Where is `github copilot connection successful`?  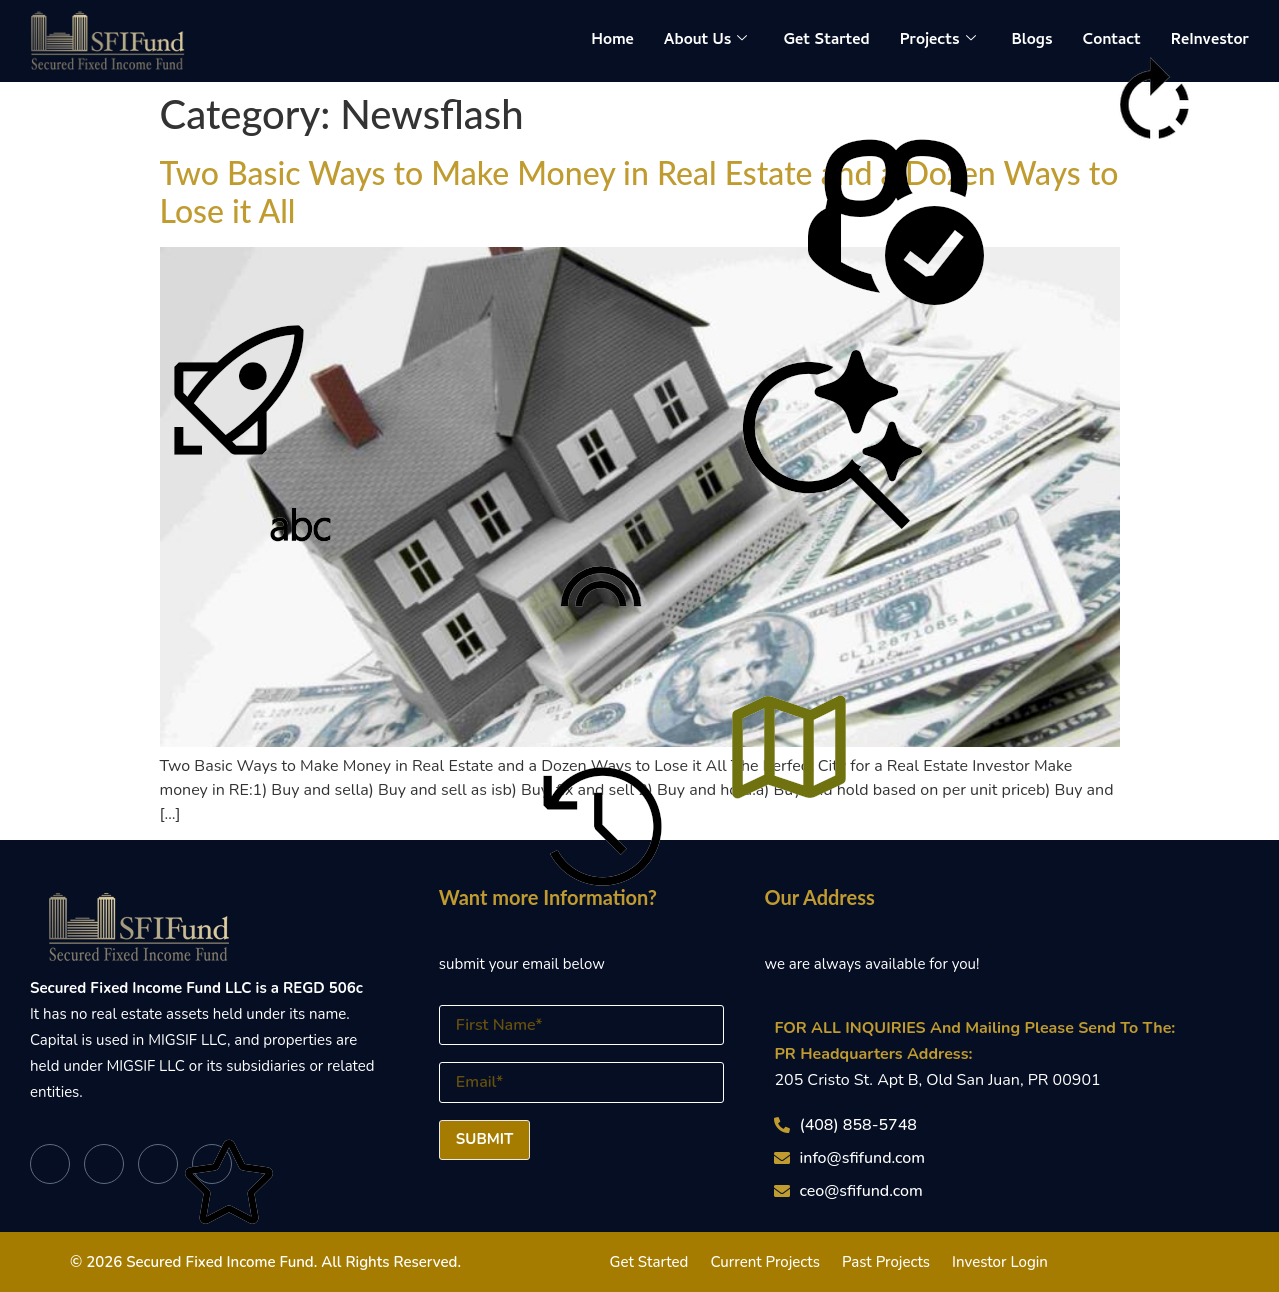 github copilot connection successful is located at coordinates (896, 217).